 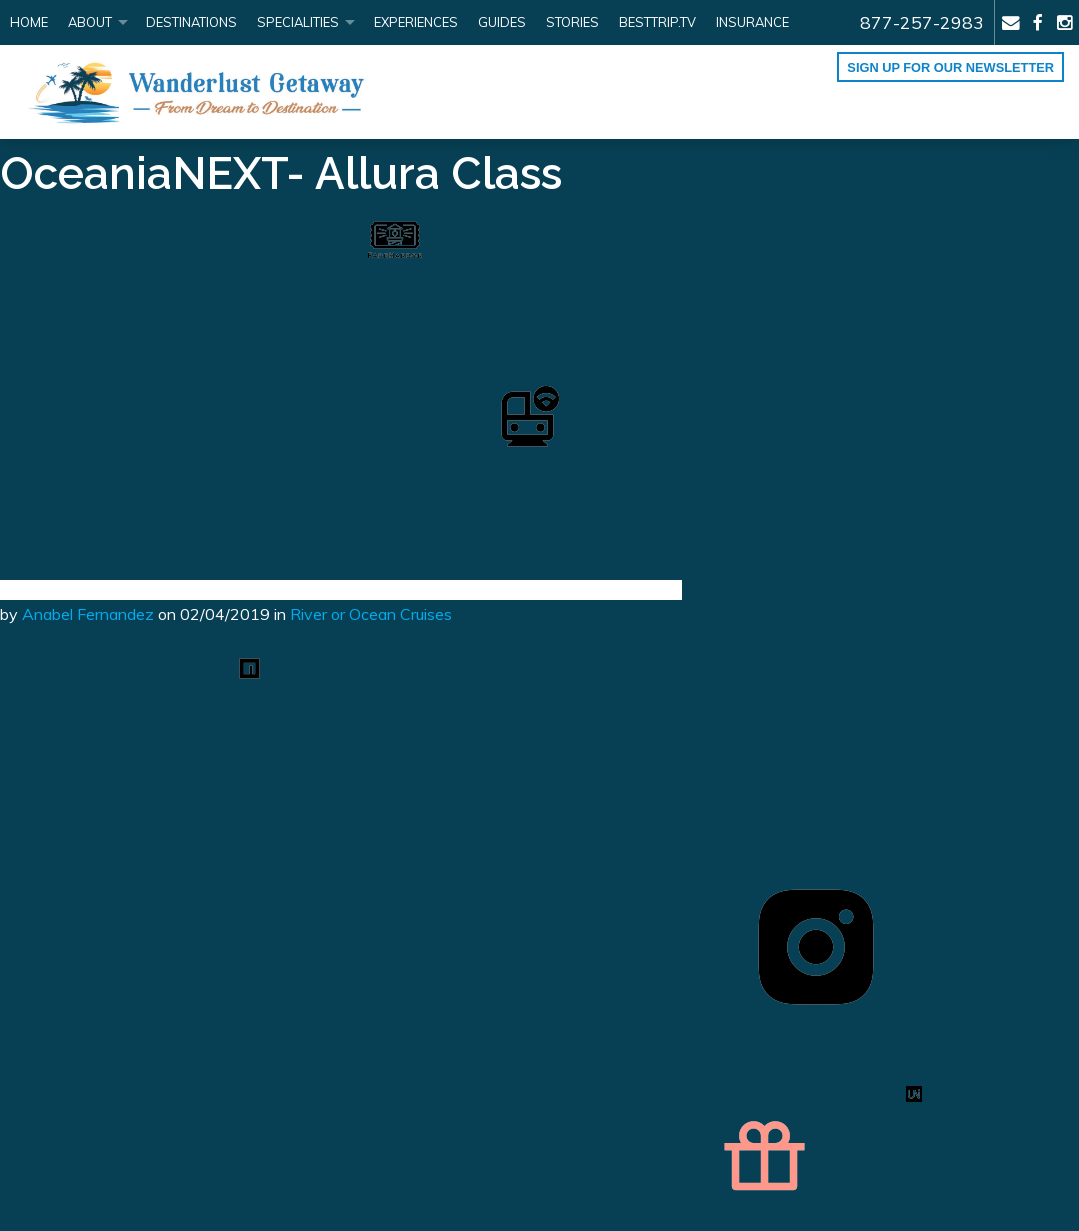 What do you see at coordinates (816, 947) in the screenshot?
I see `open instagram app` at bounding box center [816, 947].